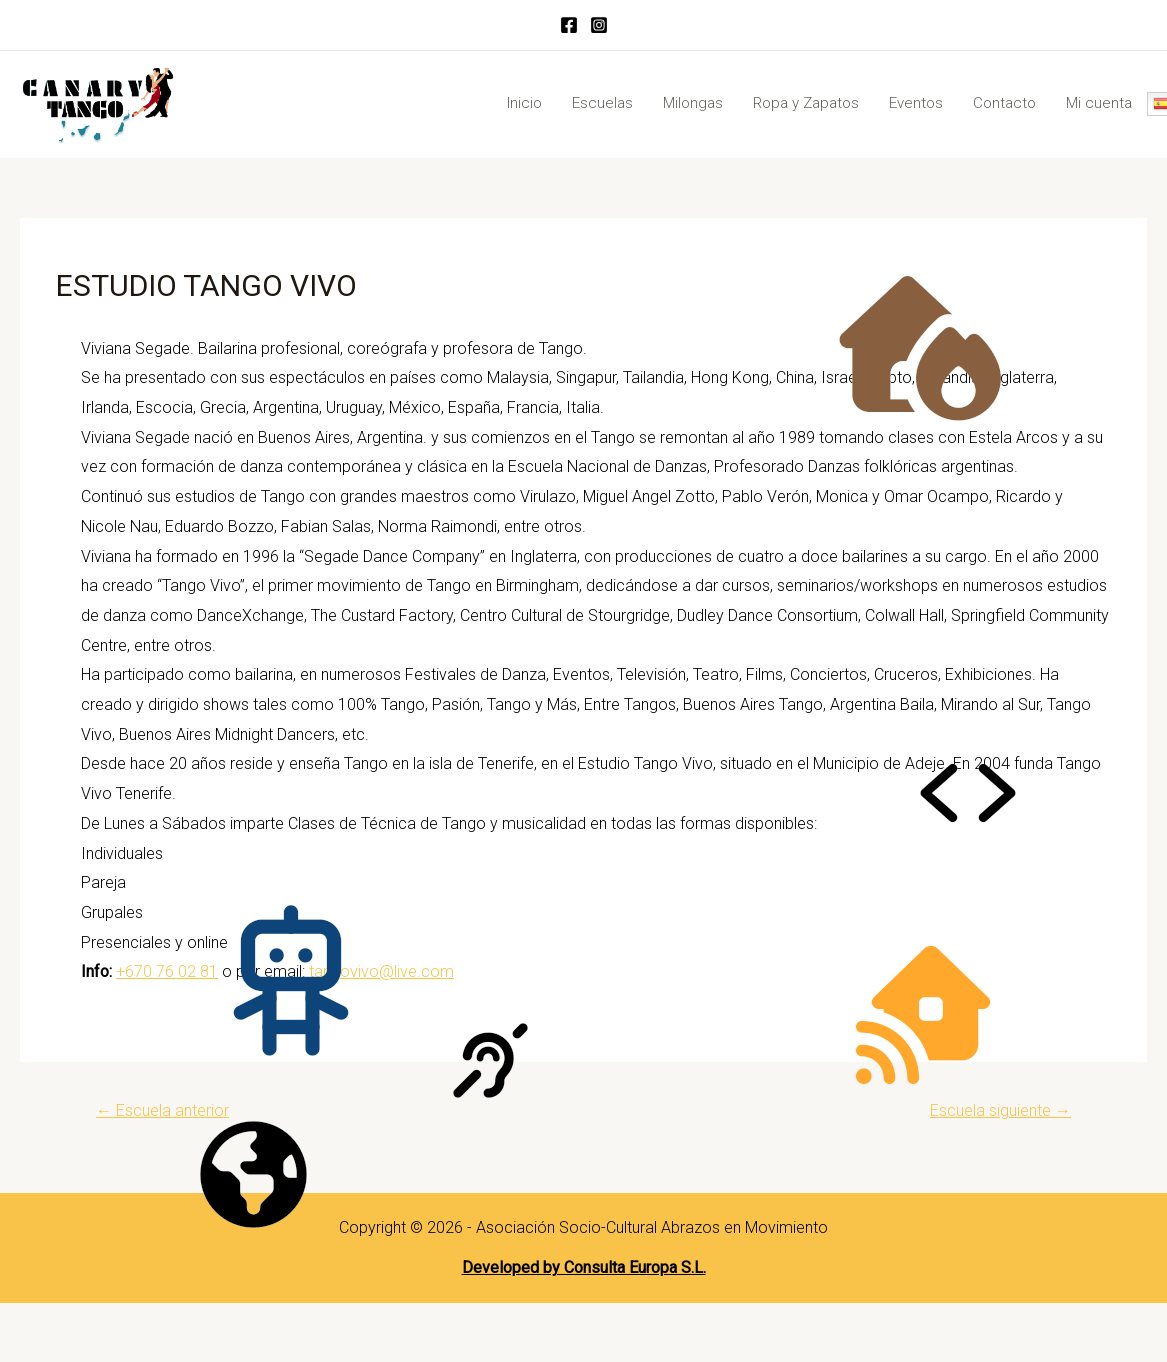 This screenshot has height=1362, width=1167. I want to click on view or edit source code, so click(968, 793).